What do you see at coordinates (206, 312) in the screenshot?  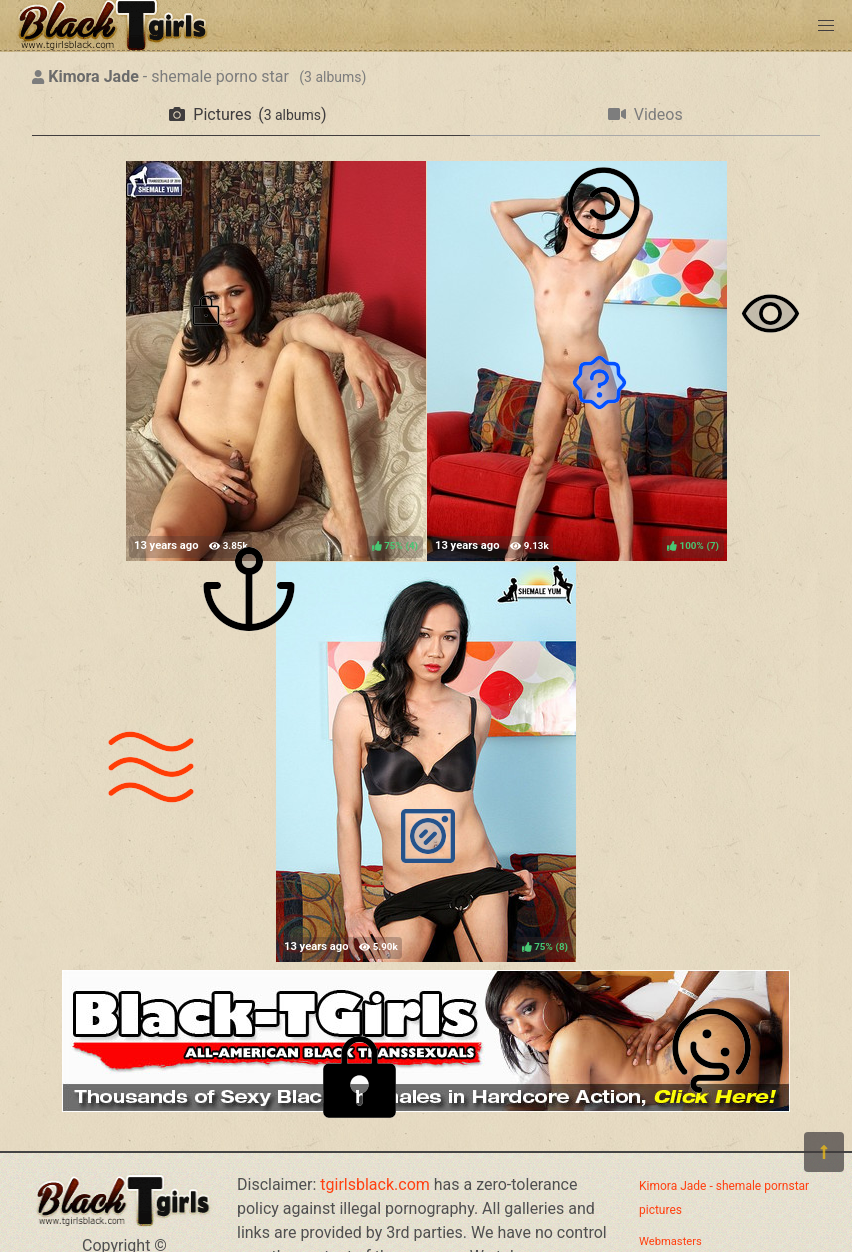 I see `indicates a locked or secured item` at bounding box center [206, 312].